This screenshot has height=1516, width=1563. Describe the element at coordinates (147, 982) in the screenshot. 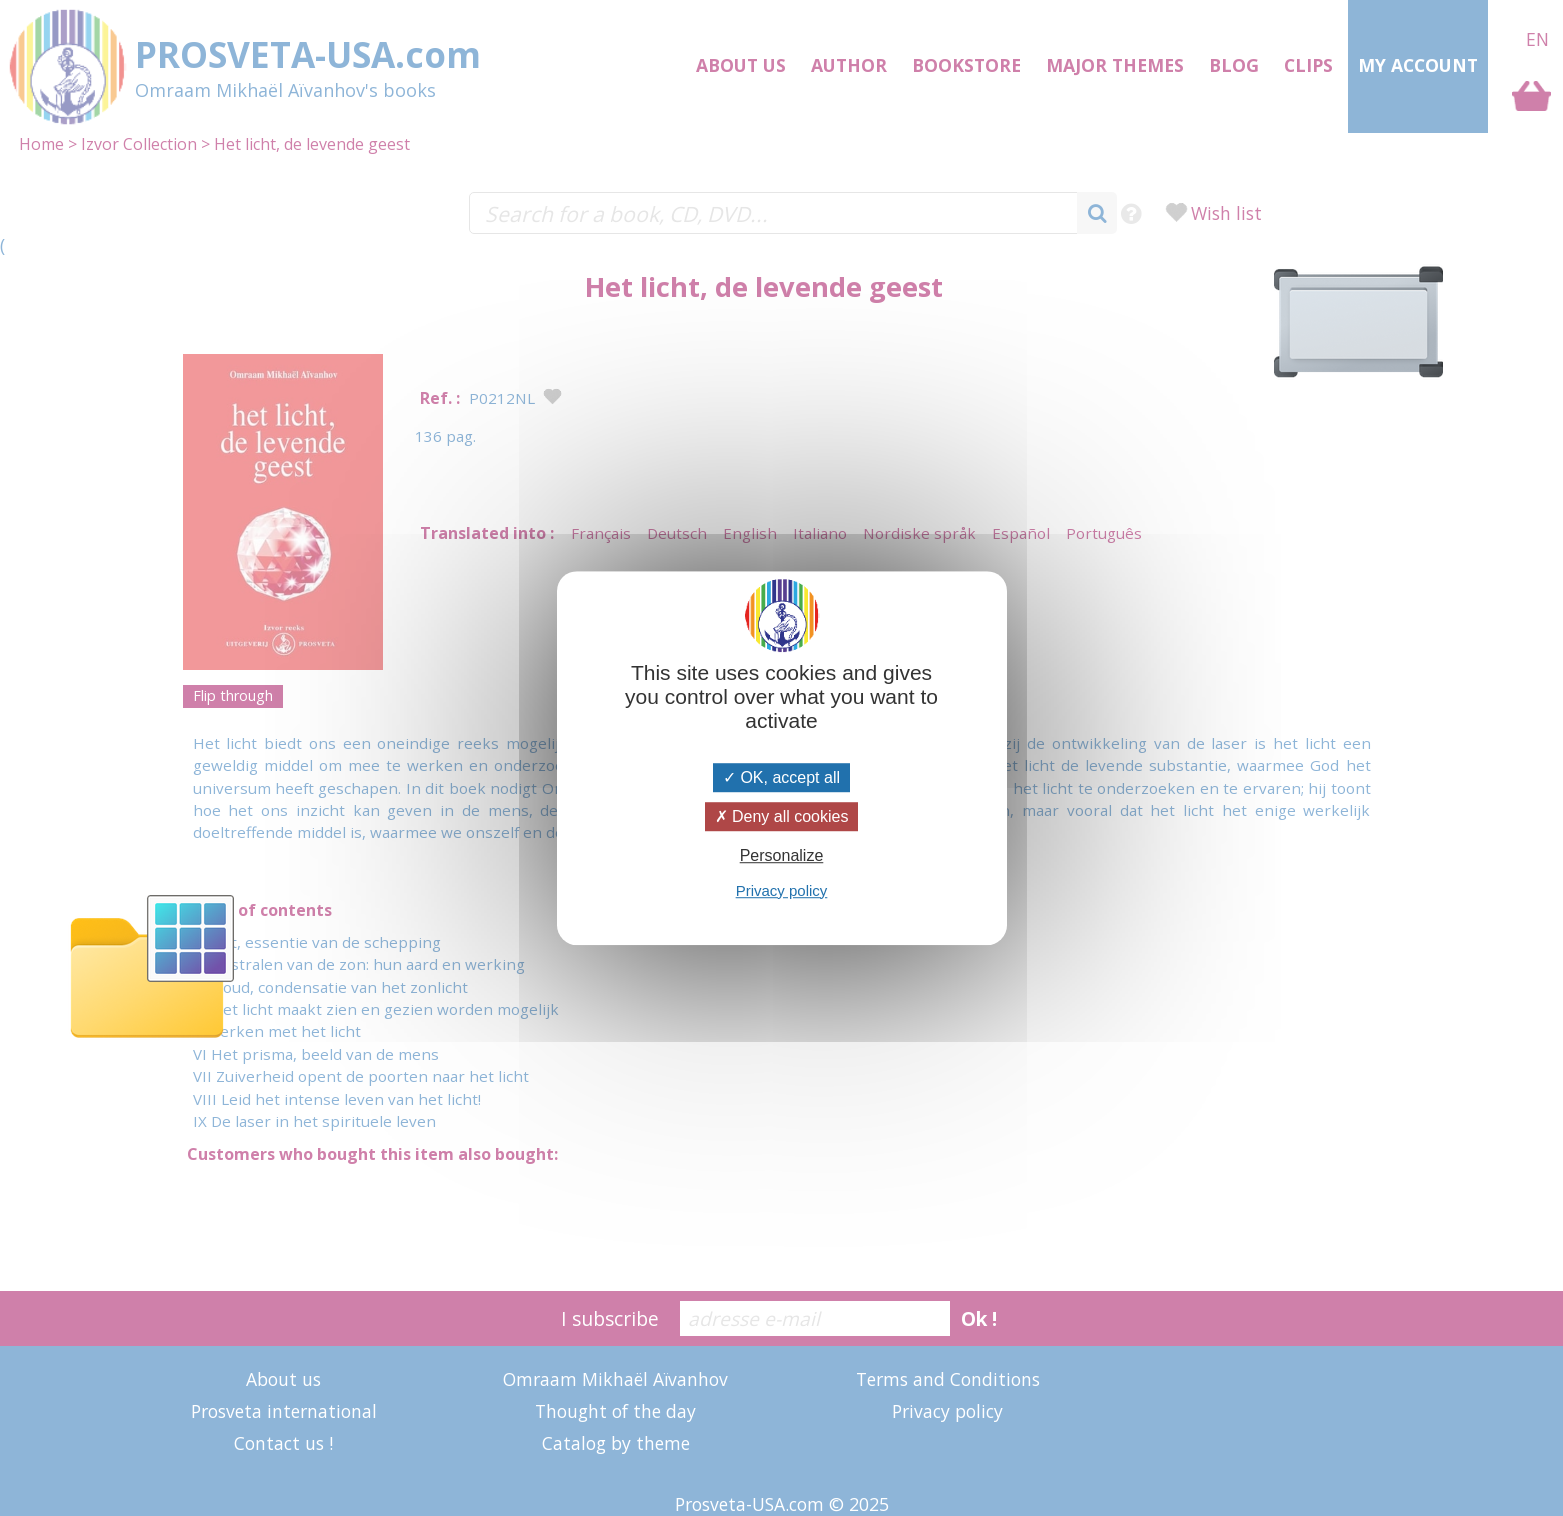

I see `access folder settings and preferences` at that location.